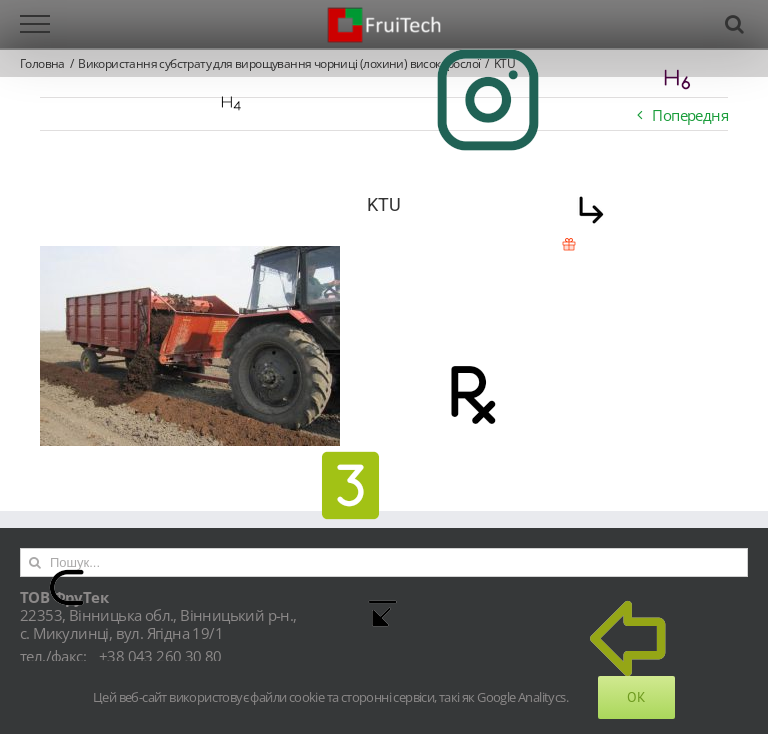 The image size is (768, 734). I want to click on indicates step three in a multi-step process, so click(350, 485).